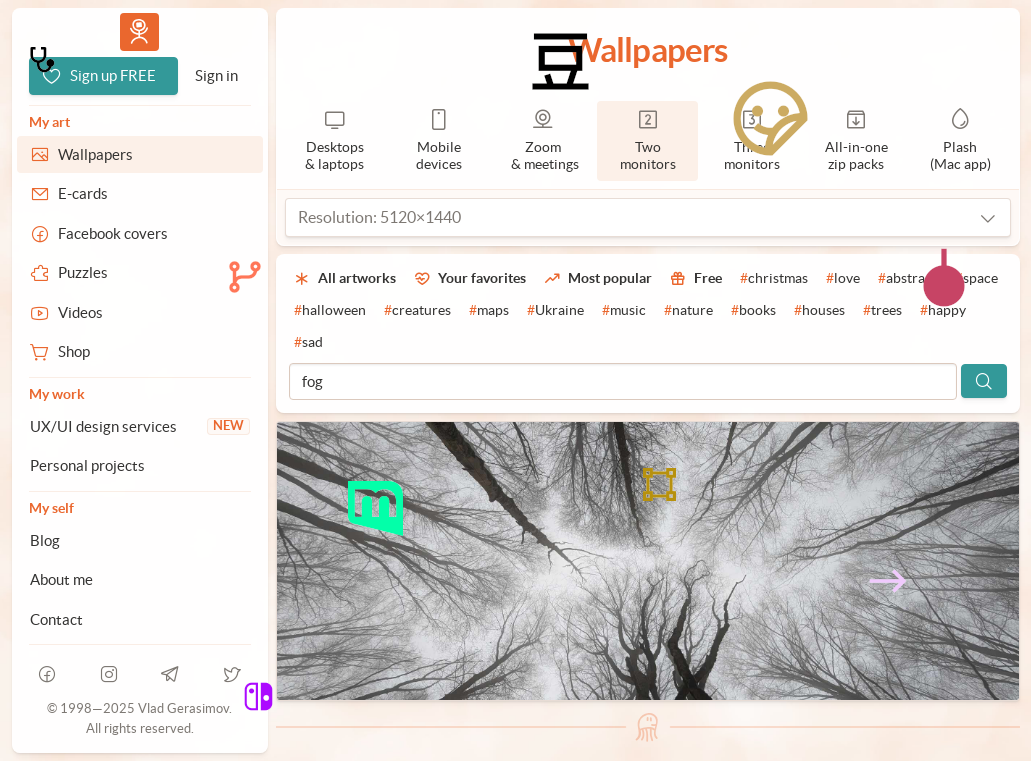  Describe the element at coordinates (944, 279) in the screenshot. I see `indicates gender-neutral or non-binary option` at that location.